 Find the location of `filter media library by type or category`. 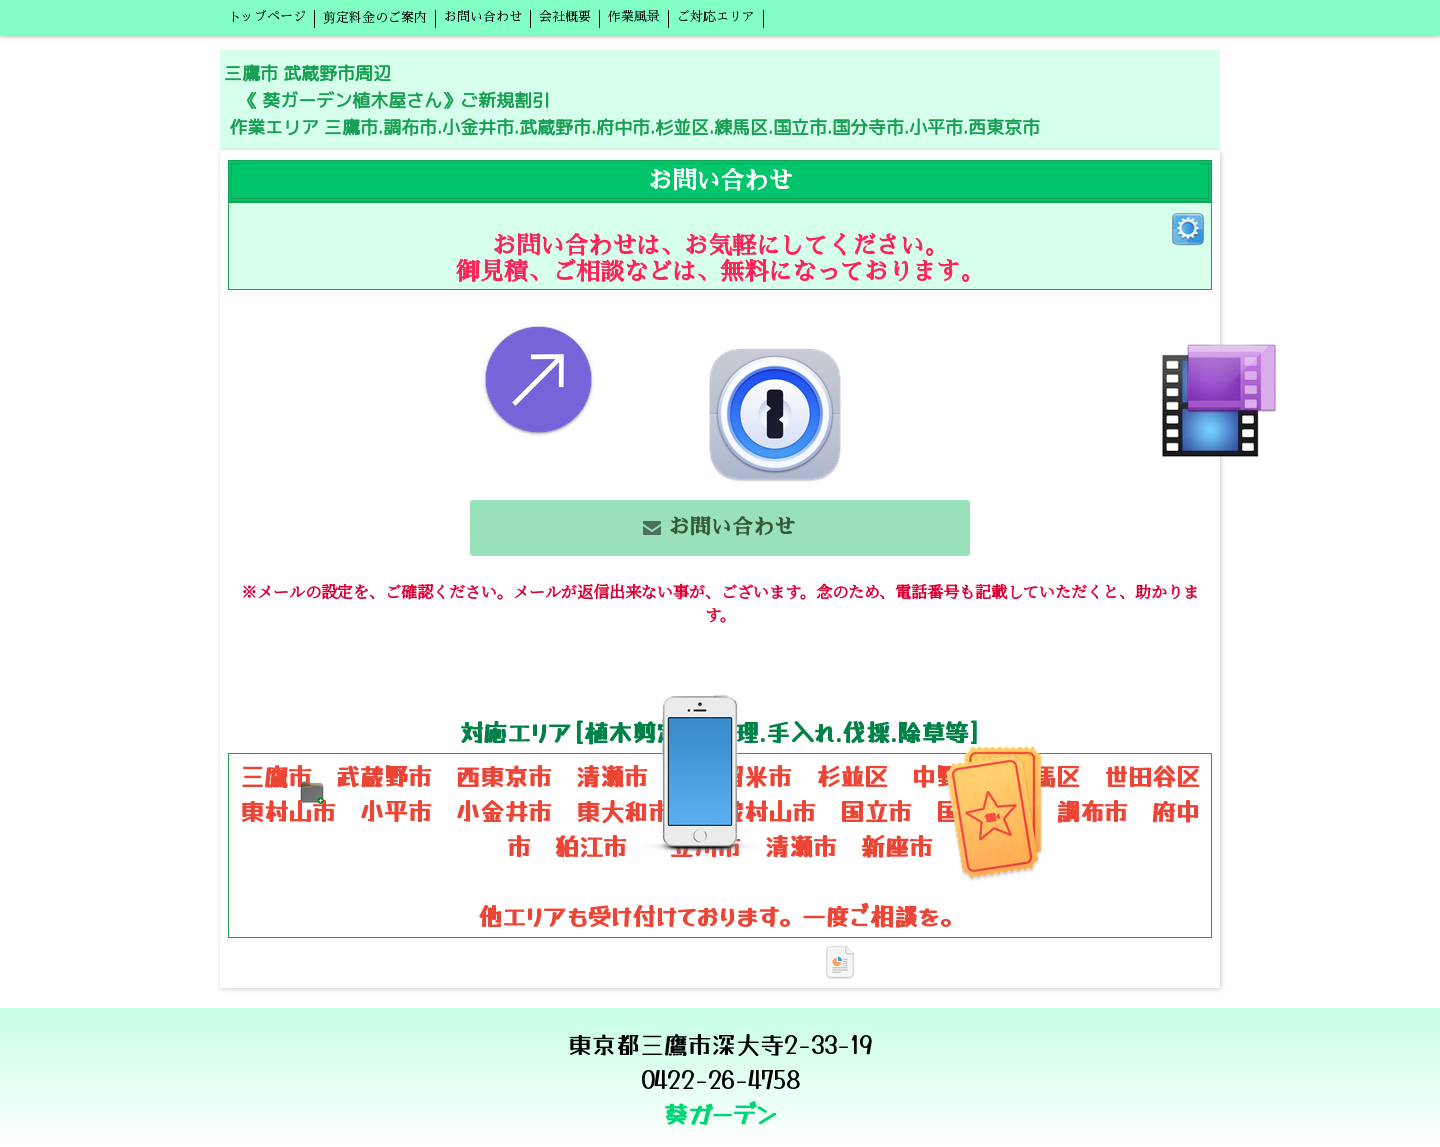

filter media library by type or category is located at coordinates (1219, 400).